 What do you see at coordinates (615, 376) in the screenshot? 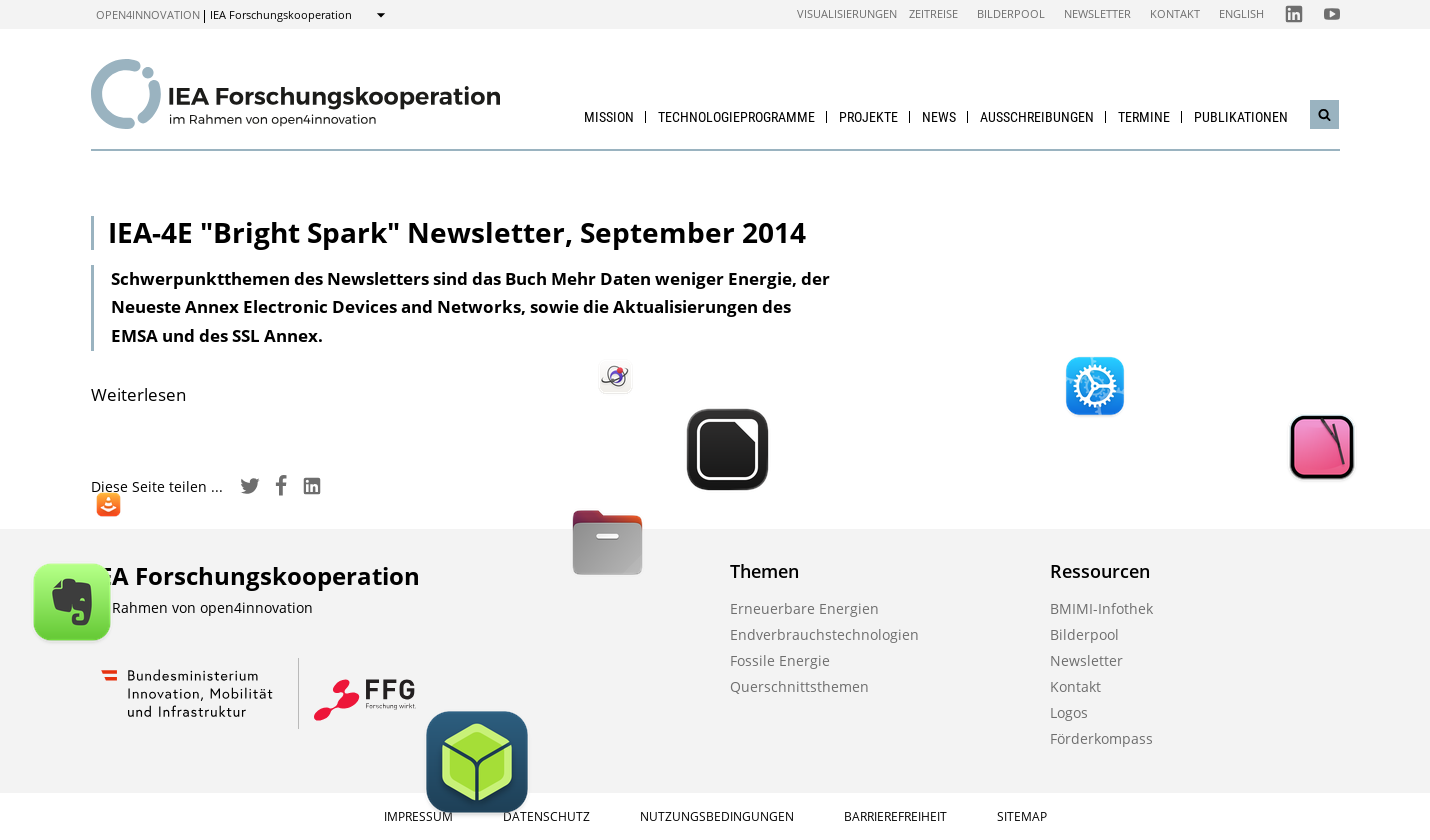
I see `open mkvmerge video merging tool` at bounding box center [615, 376].